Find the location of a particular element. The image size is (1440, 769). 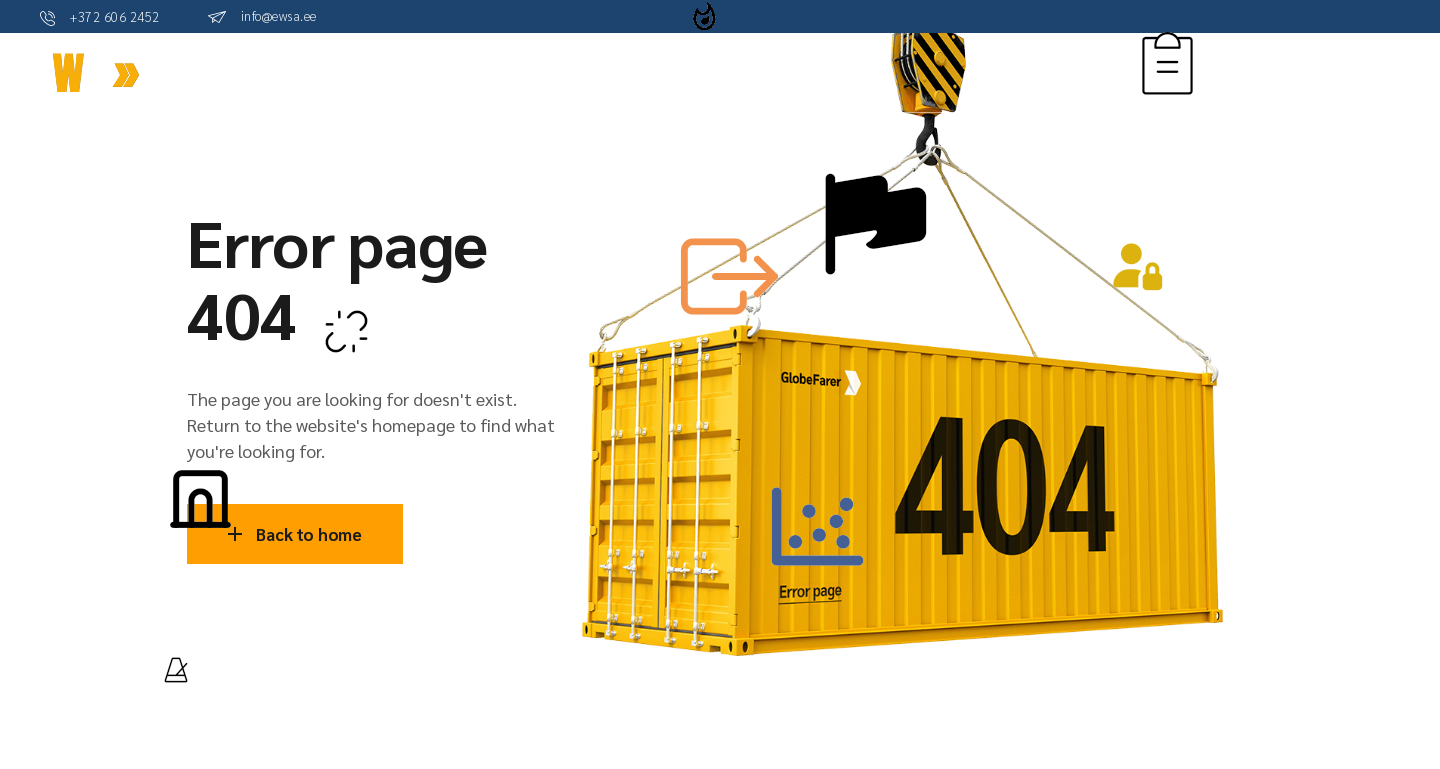

view trending or popular content is located at coordinates (704, 16).